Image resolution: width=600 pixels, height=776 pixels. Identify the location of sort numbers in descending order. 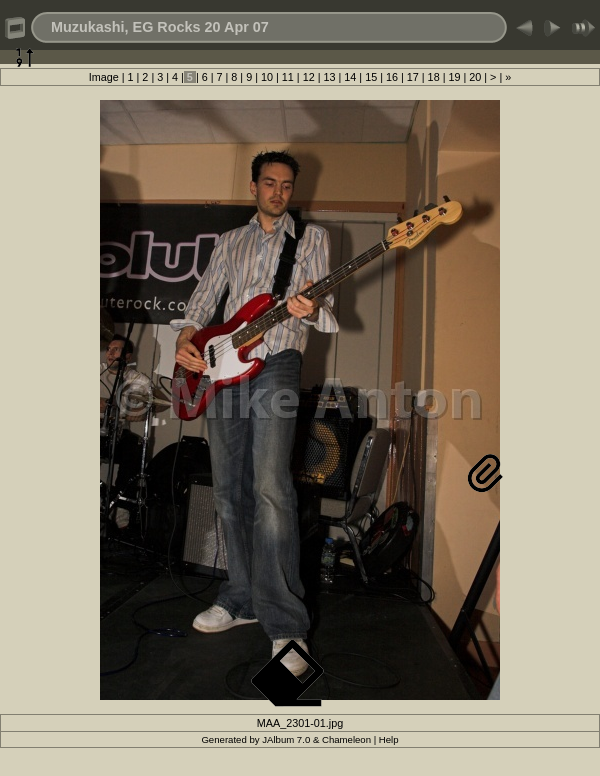
(23, 57).